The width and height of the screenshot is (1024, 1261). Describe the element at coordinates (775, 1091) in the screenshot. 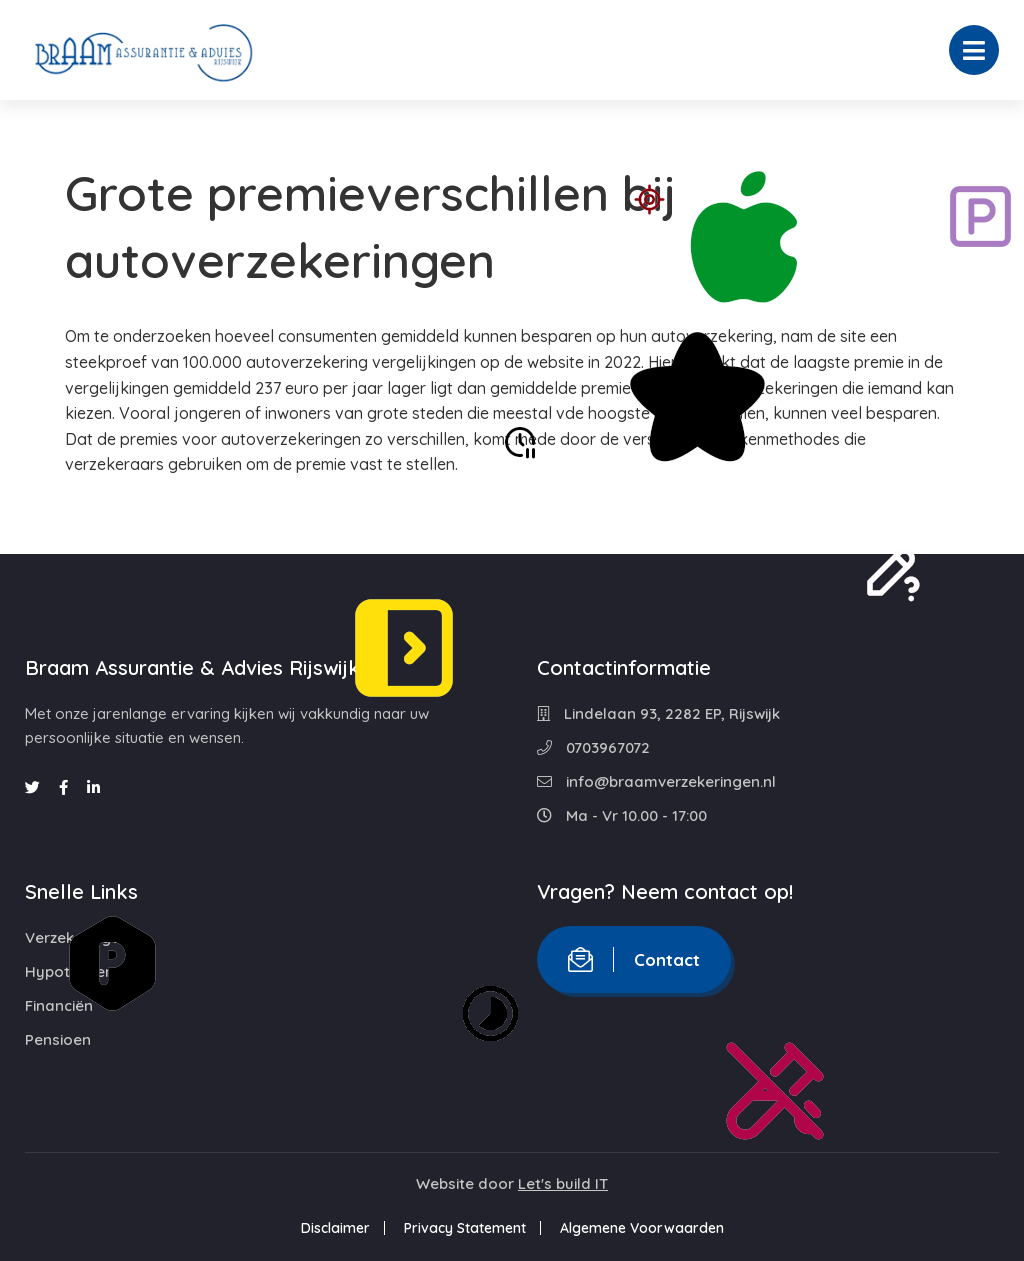

I see `disable or stop testing functionality` at that location.